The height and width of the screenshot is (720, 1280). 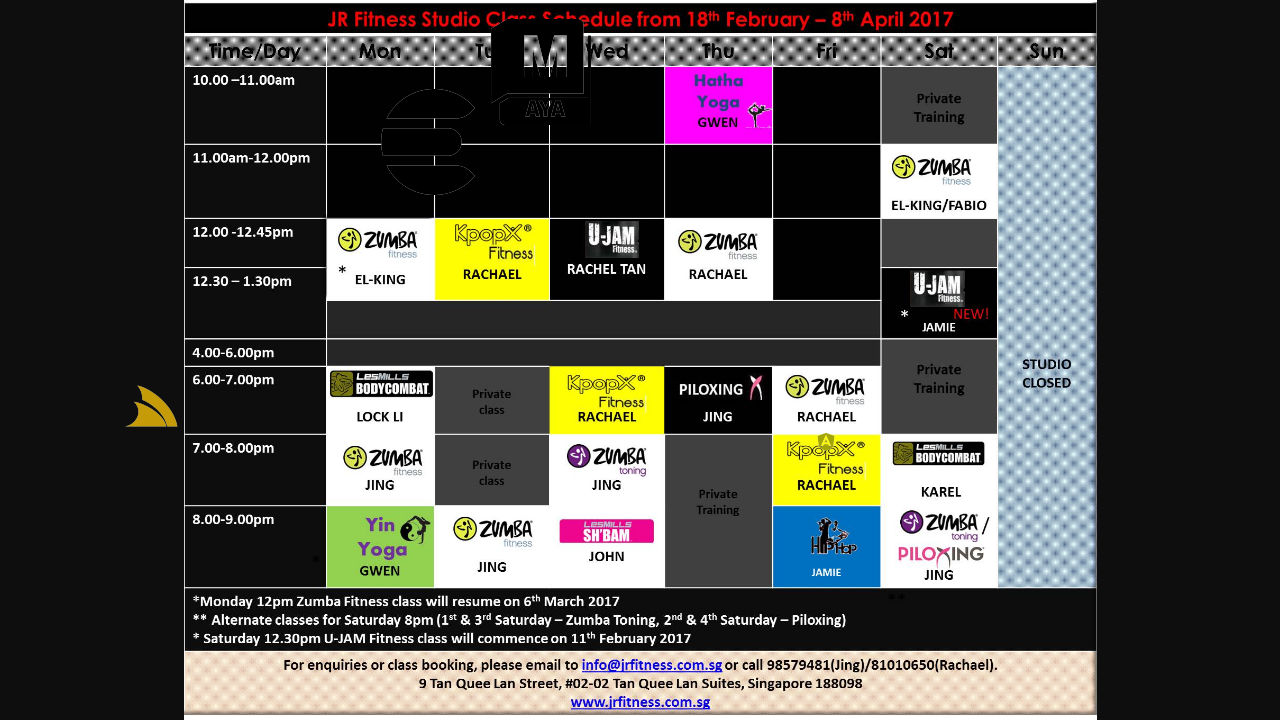 What do you see at coordinates (428, 142) in the screenshot?
I see `Elasticsearch service or integration` at bounding box center [428, 142].